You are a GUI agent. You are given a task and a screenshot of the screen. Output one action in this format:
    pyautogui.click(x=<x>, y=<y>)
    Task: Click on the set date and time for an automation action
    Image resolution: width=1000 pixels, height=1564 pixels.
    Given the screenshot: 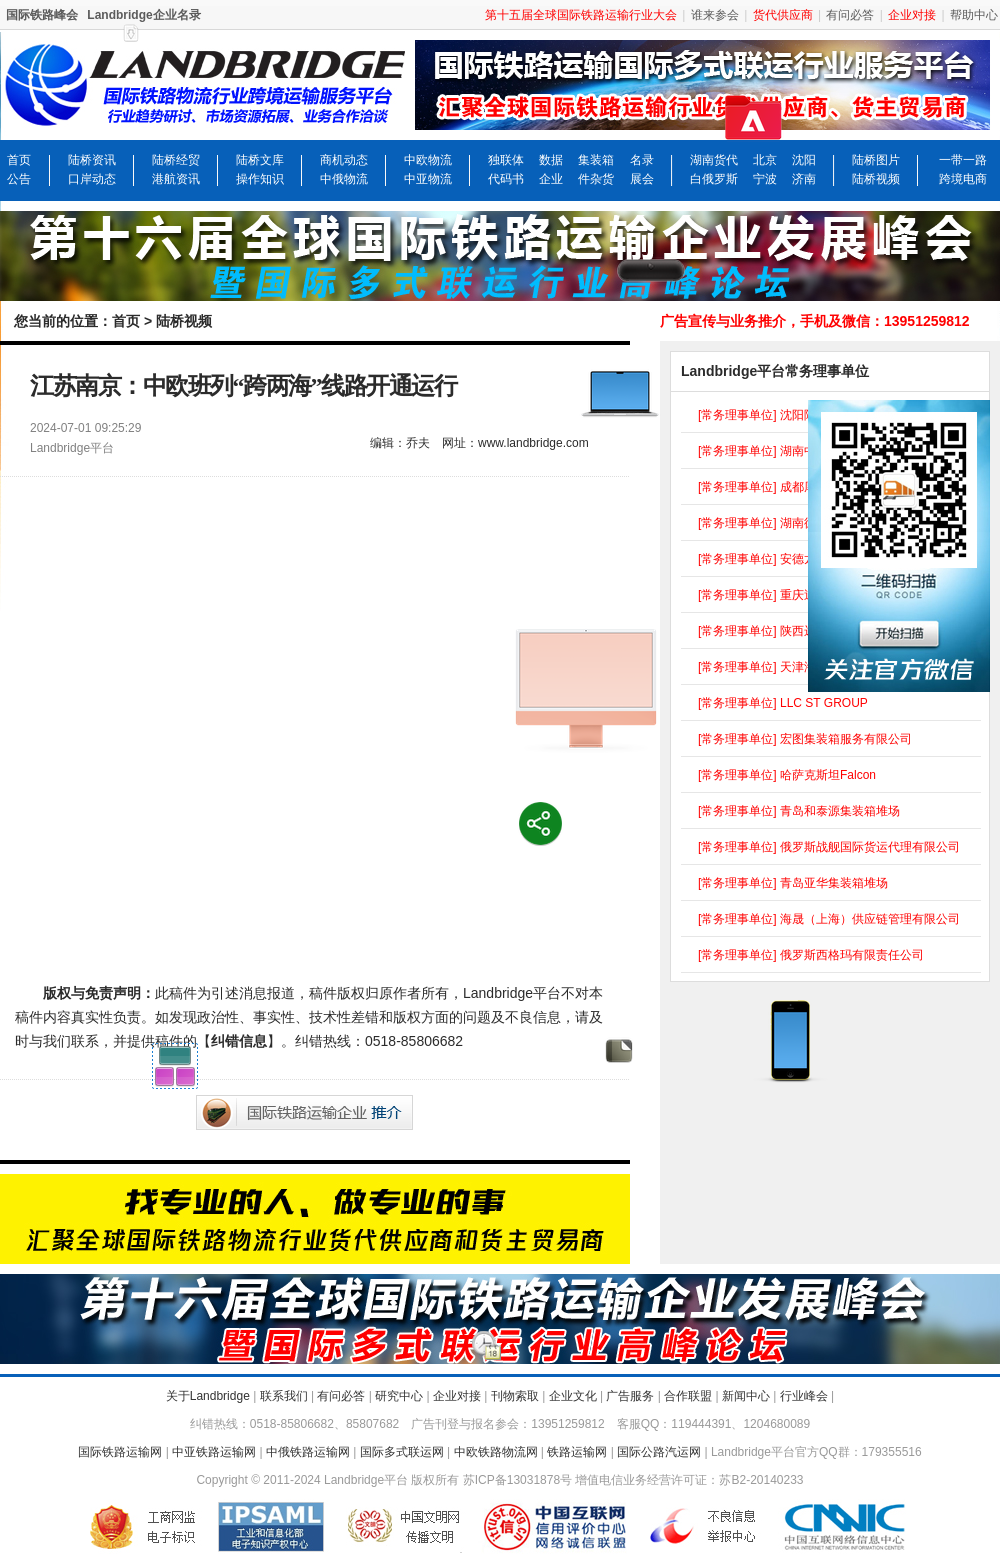 What is the action you would take?
    pyautogui.click(x=486, y=1345)
    